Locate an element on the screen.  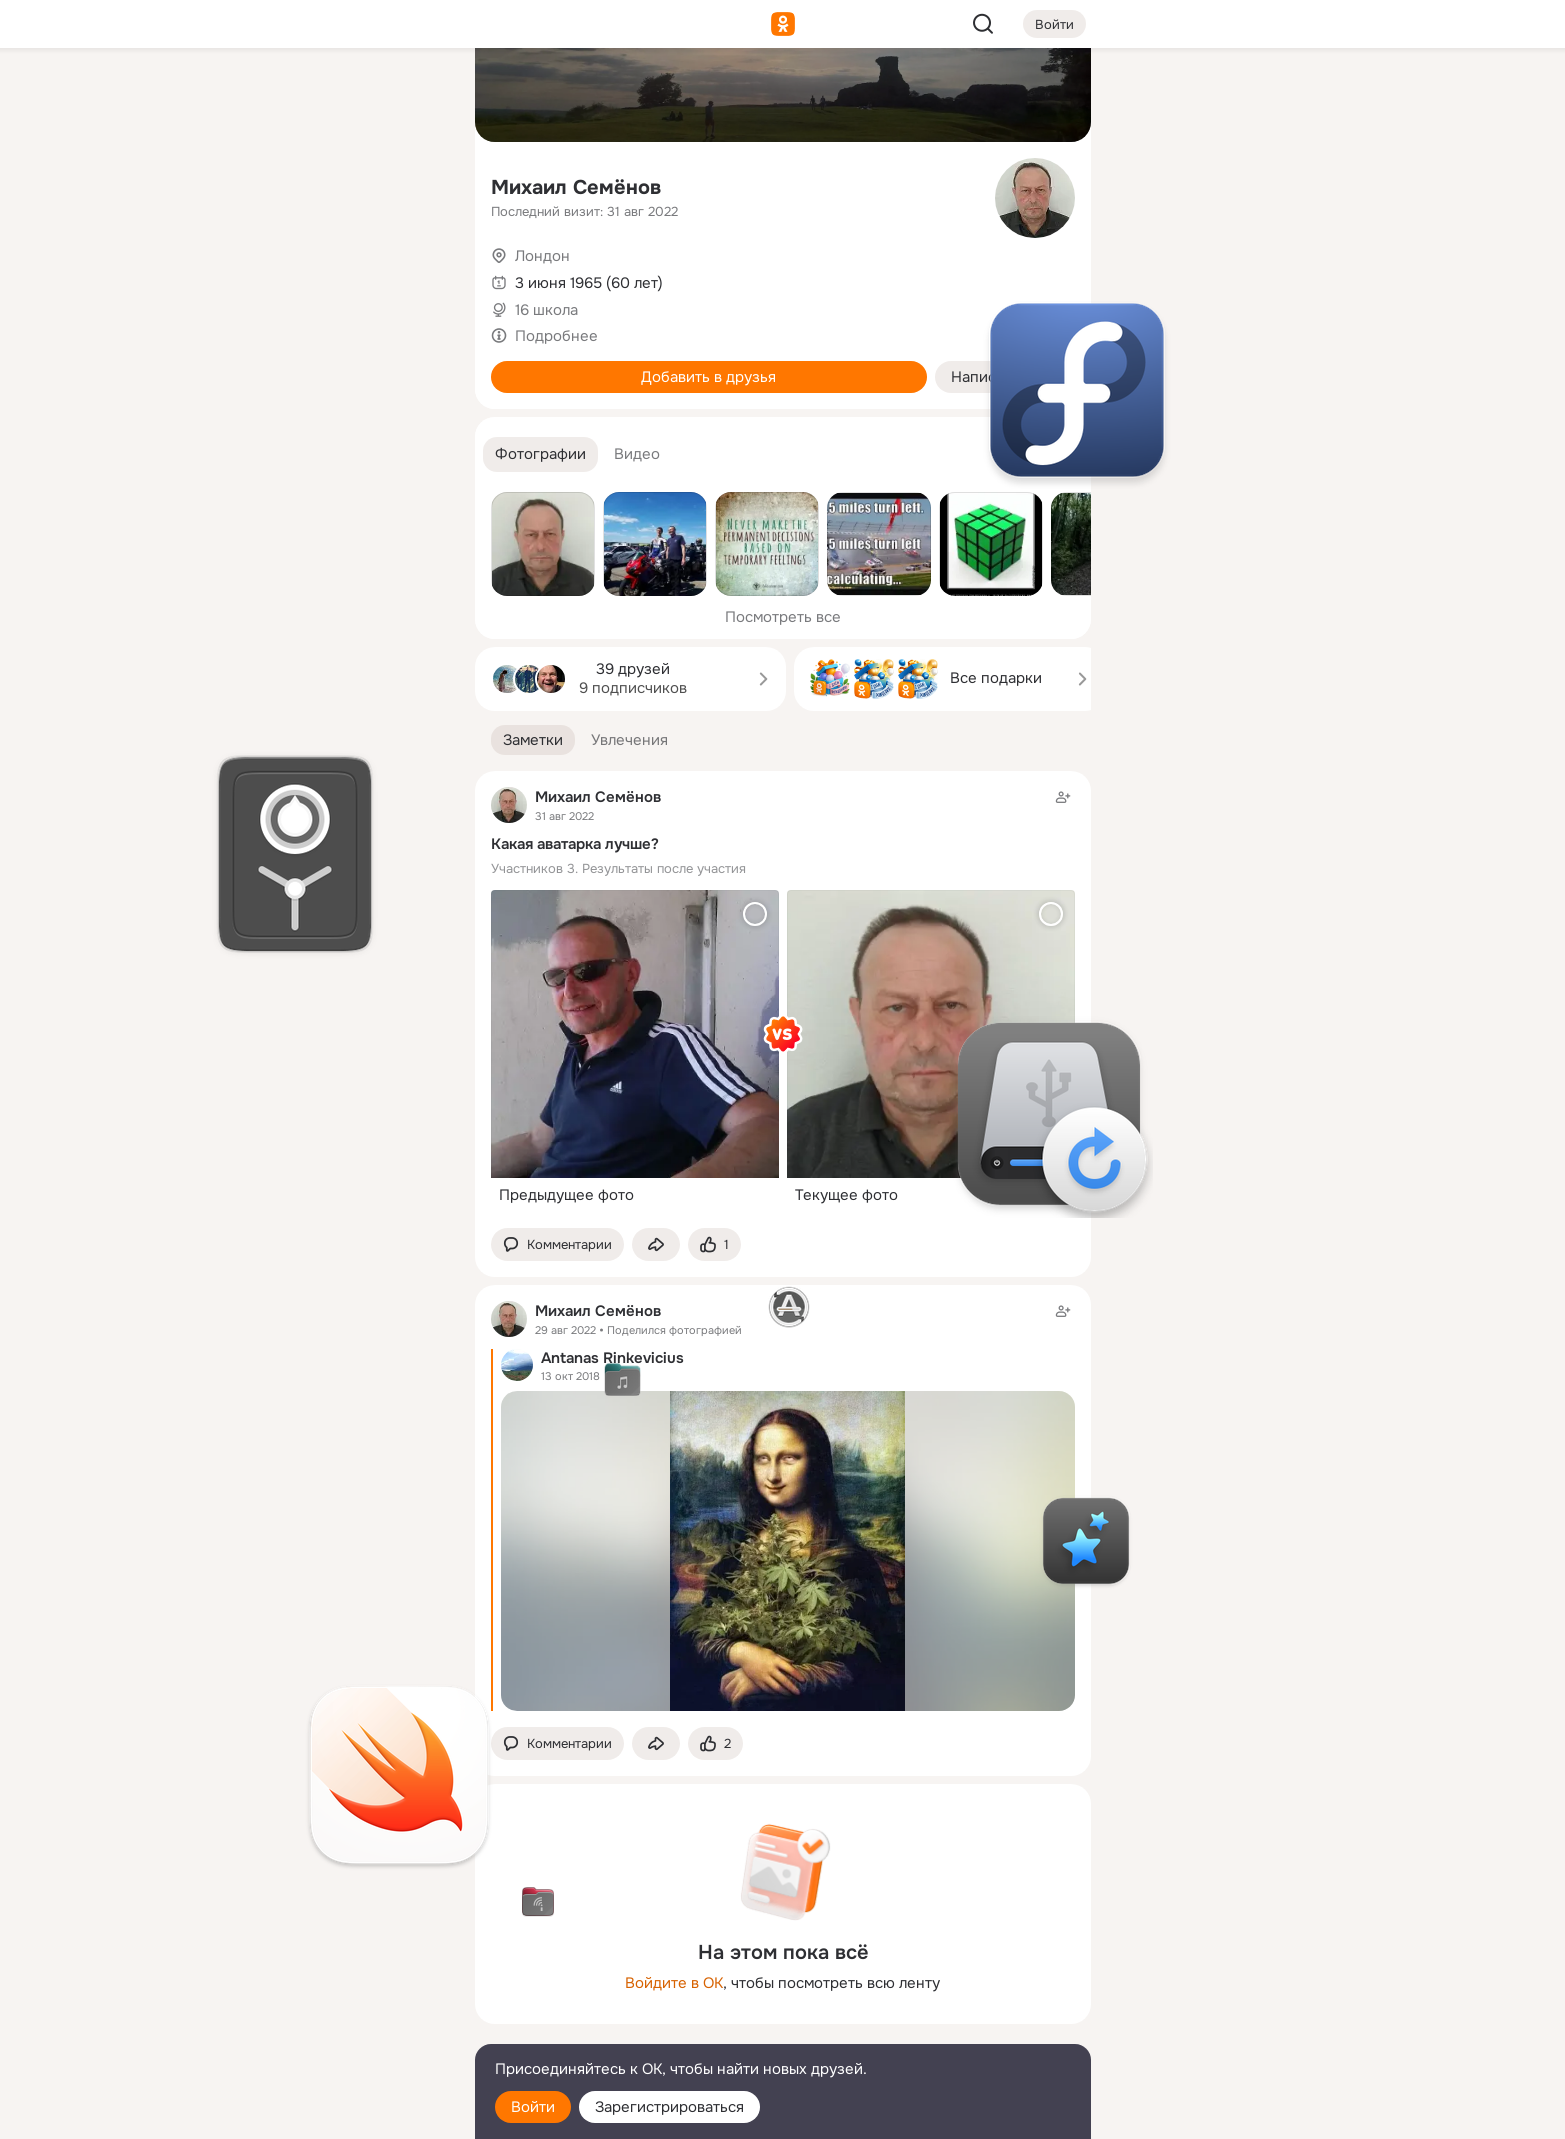
open anki flashcard app is located at coordinates (1086, 1541).